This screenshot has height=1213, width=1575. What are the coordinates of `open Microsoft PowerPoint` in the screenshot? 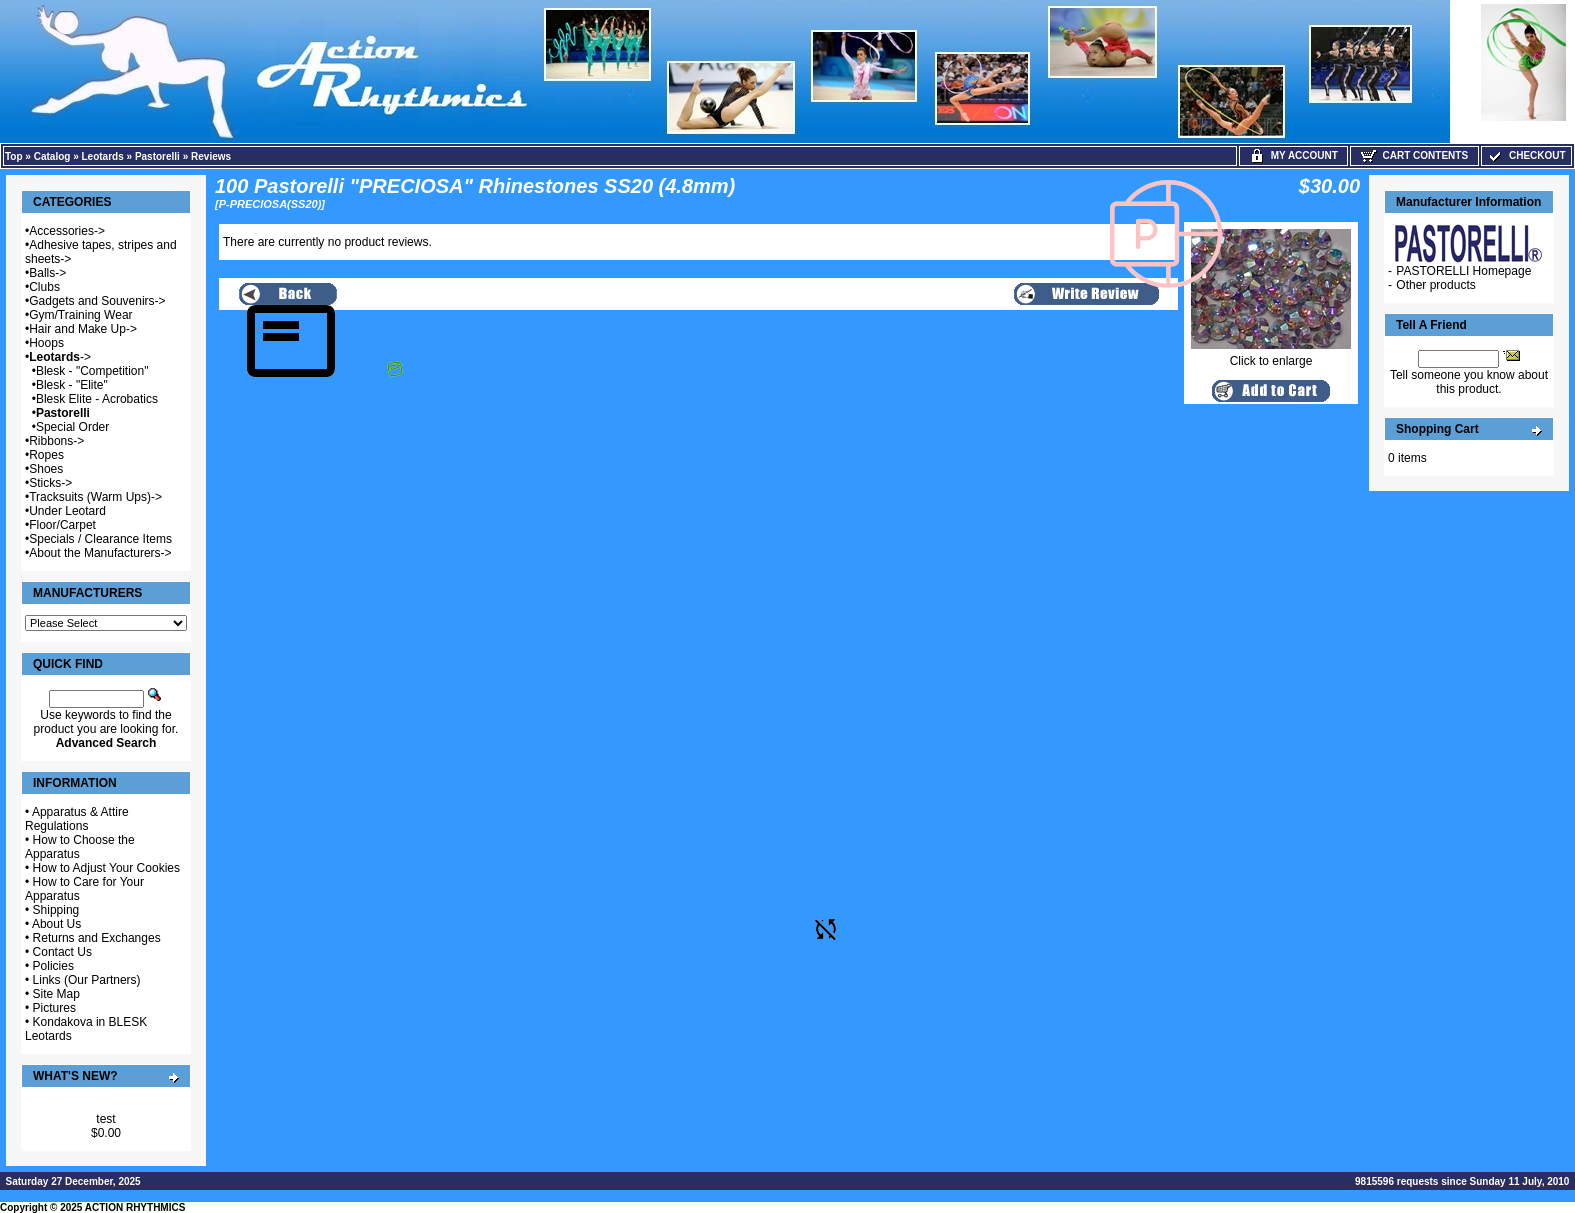 It's located at (1164, 234).